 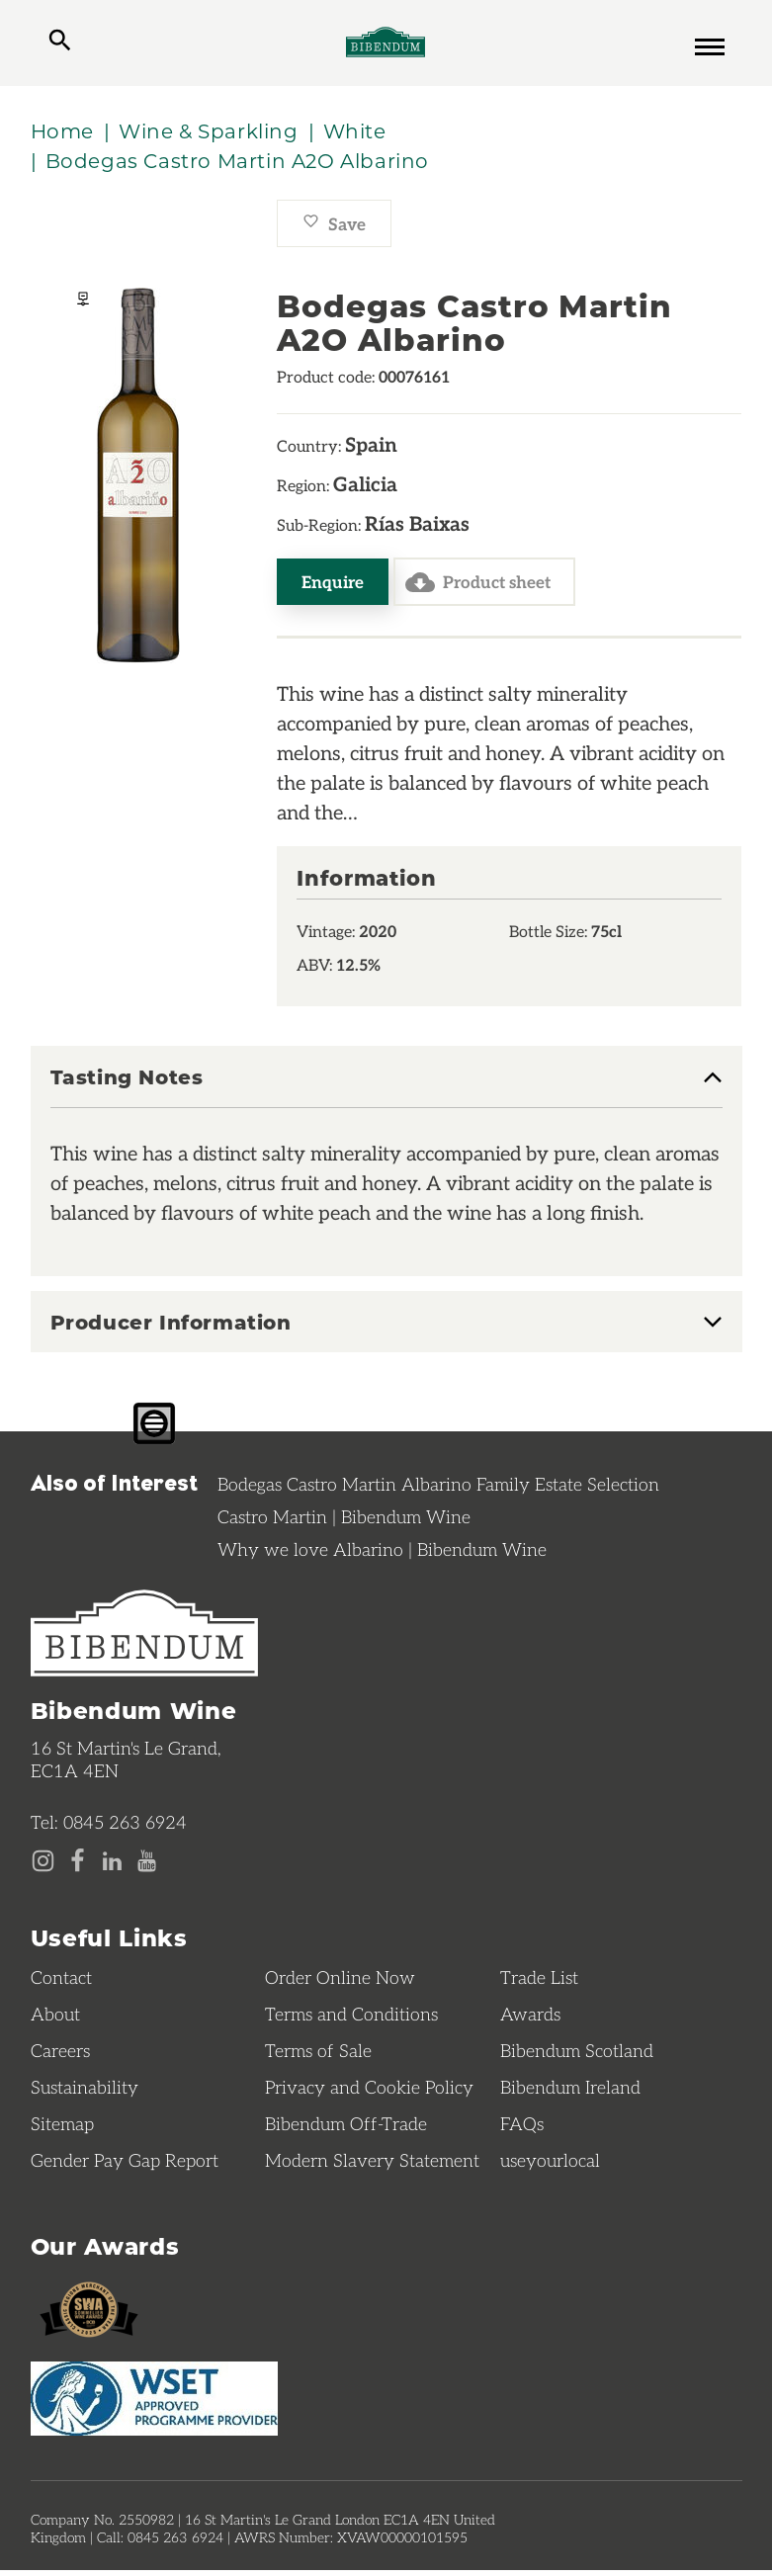 What do you see at coordinates (154, 1423) in the screenshot?
I see `access heating, ventilation, and air conditioning controls` at bounding box center [154, 1423].